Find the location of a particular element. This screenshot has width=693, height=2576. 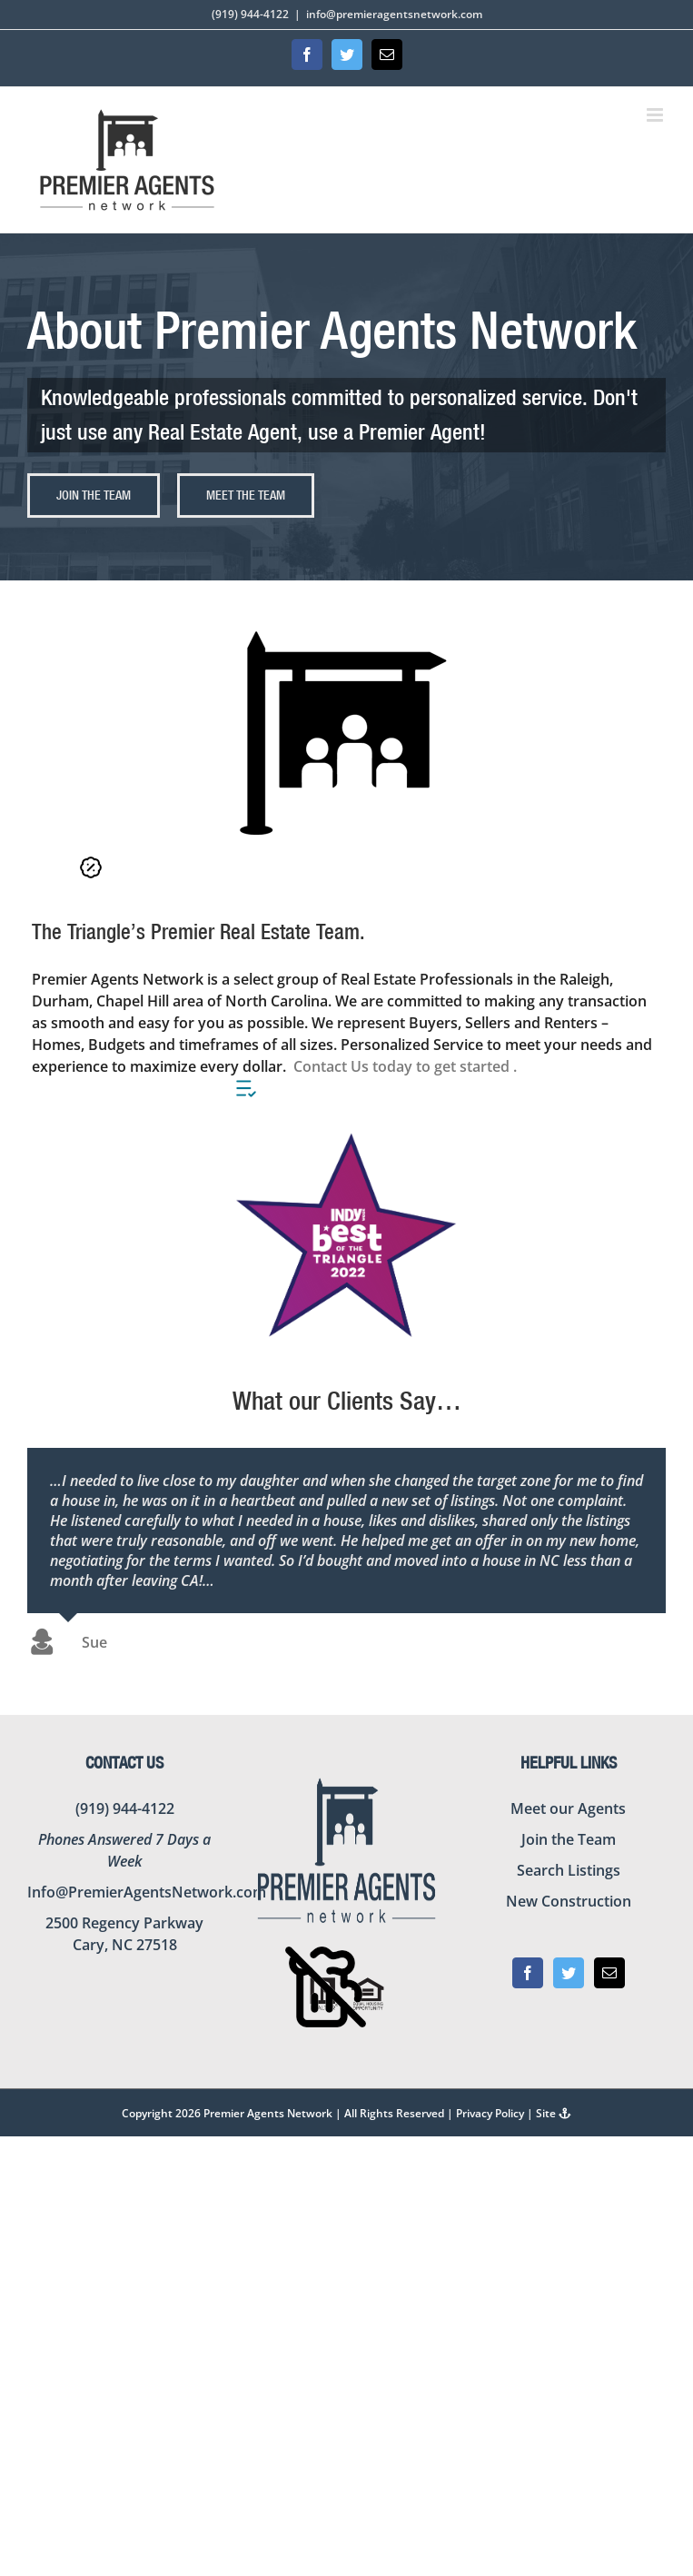

view available discounts or promotions is located at coordinates (91, 867).